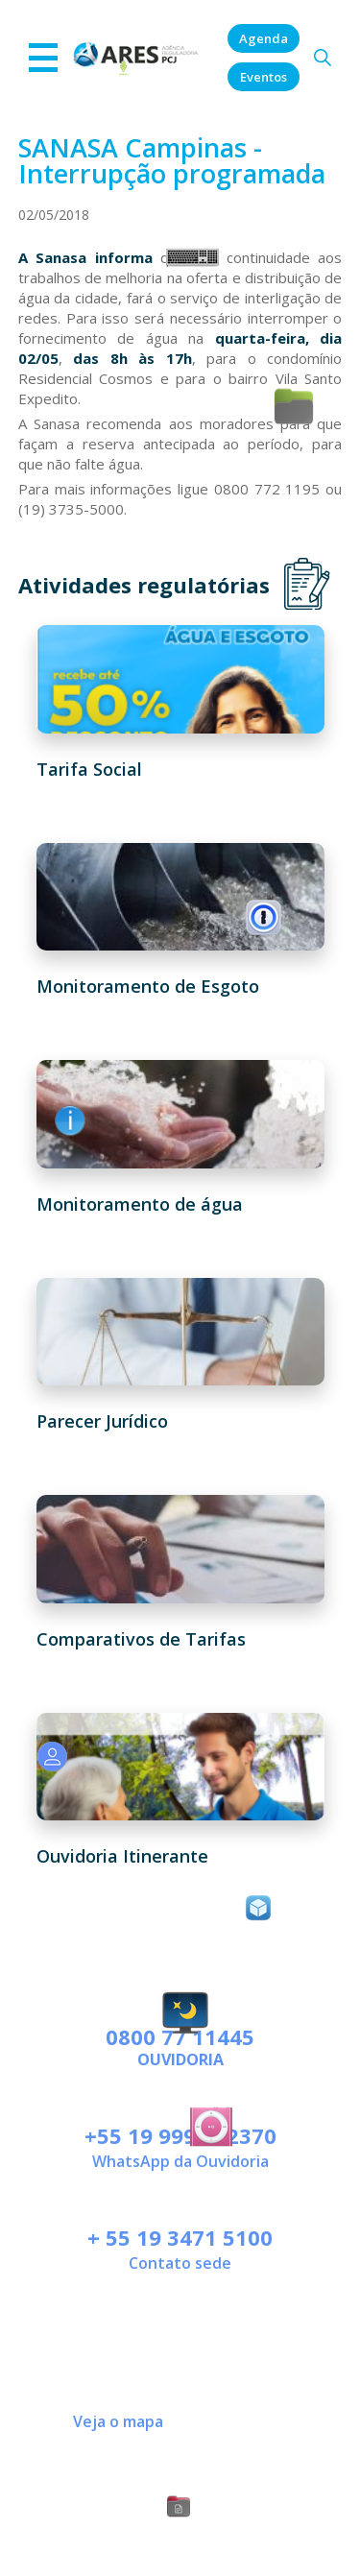  I want to click on open screensaver settings, so click(185, 2012).